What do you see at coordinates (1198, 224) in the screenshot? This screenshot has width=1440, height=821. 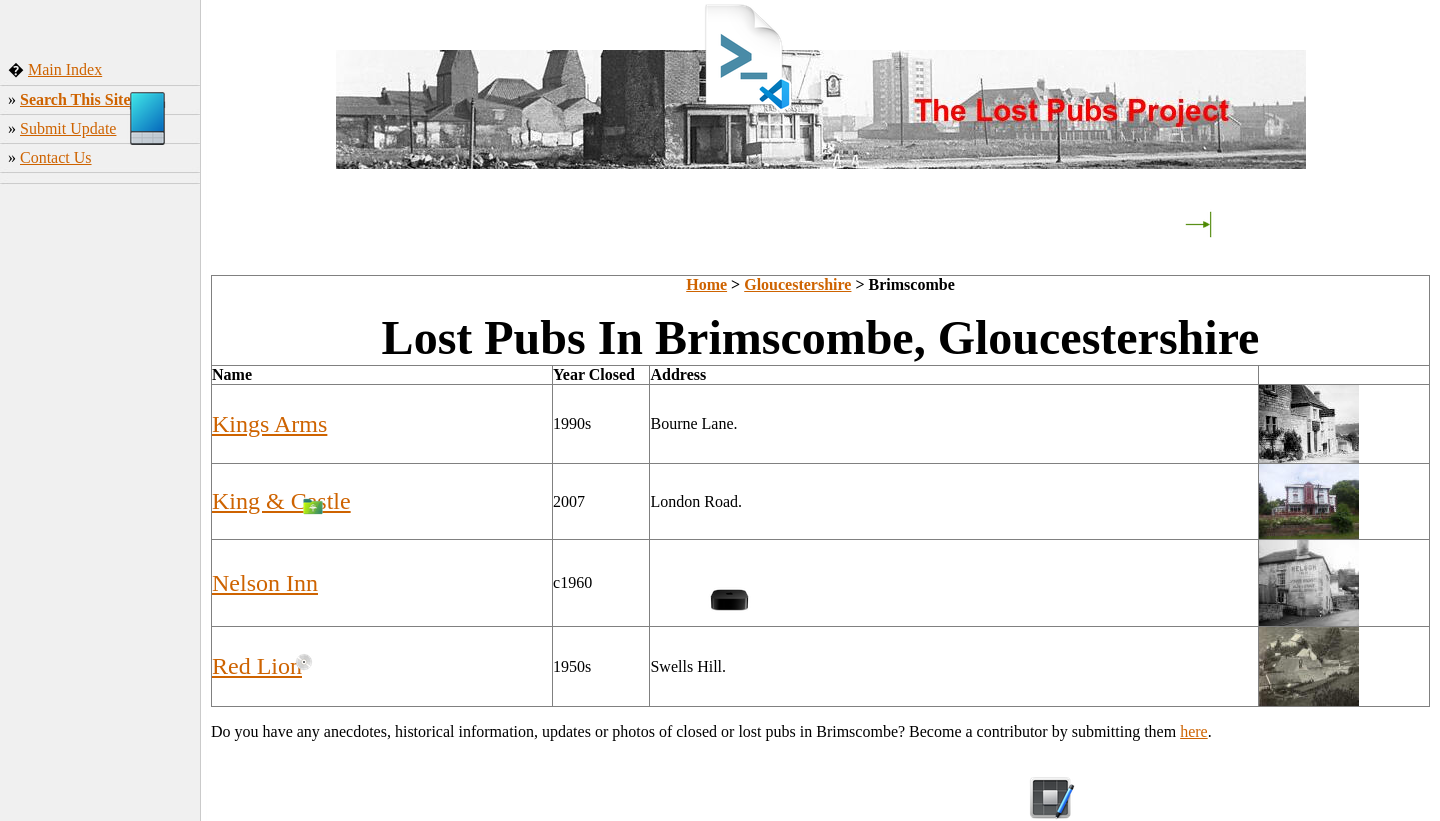 I see `go to the last item or page` at bounding box center [1198, 224].